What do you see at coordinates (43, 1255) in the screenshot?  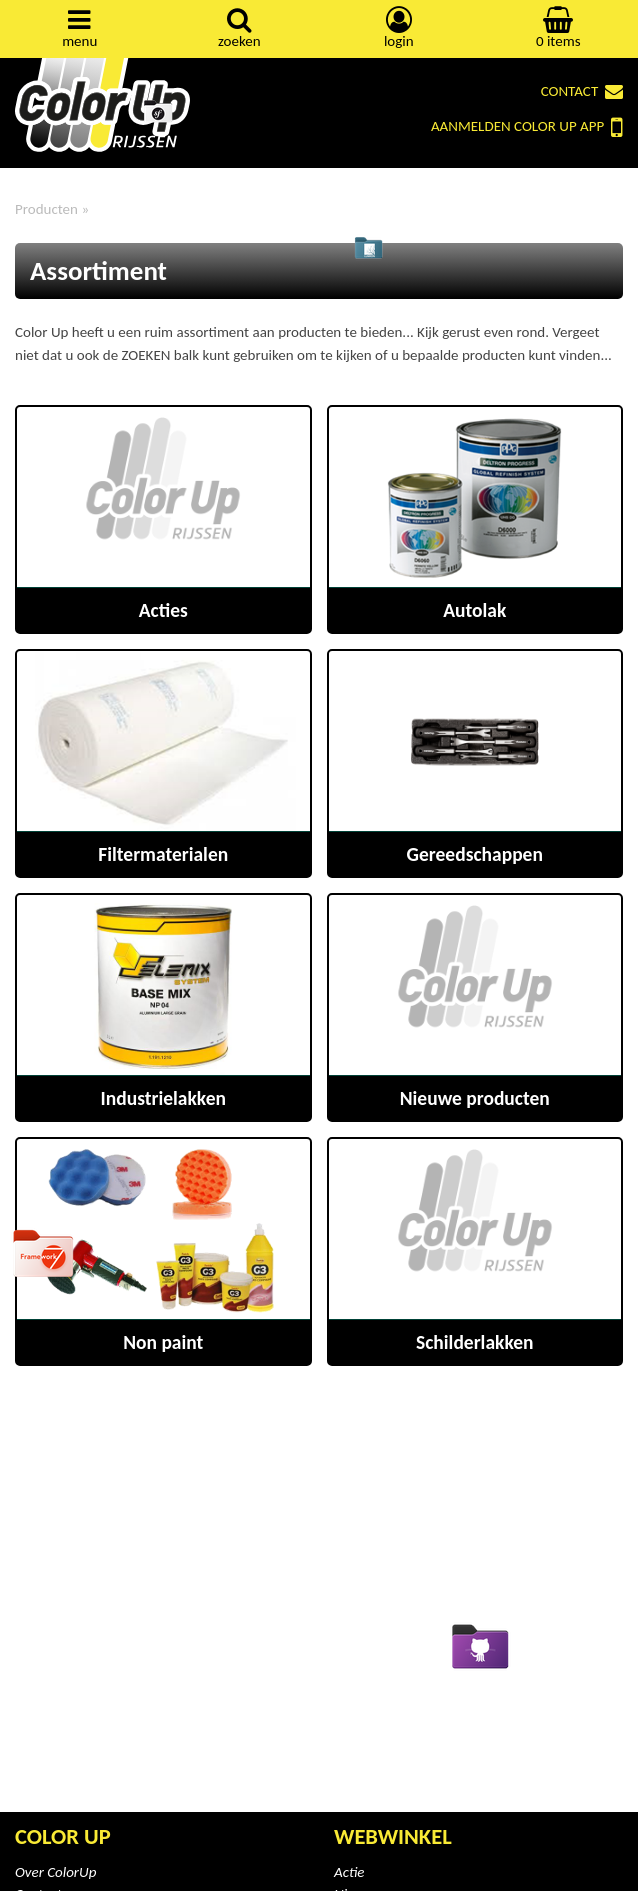 I see `open framework7 project folder` at bounding box center [43, 1255].